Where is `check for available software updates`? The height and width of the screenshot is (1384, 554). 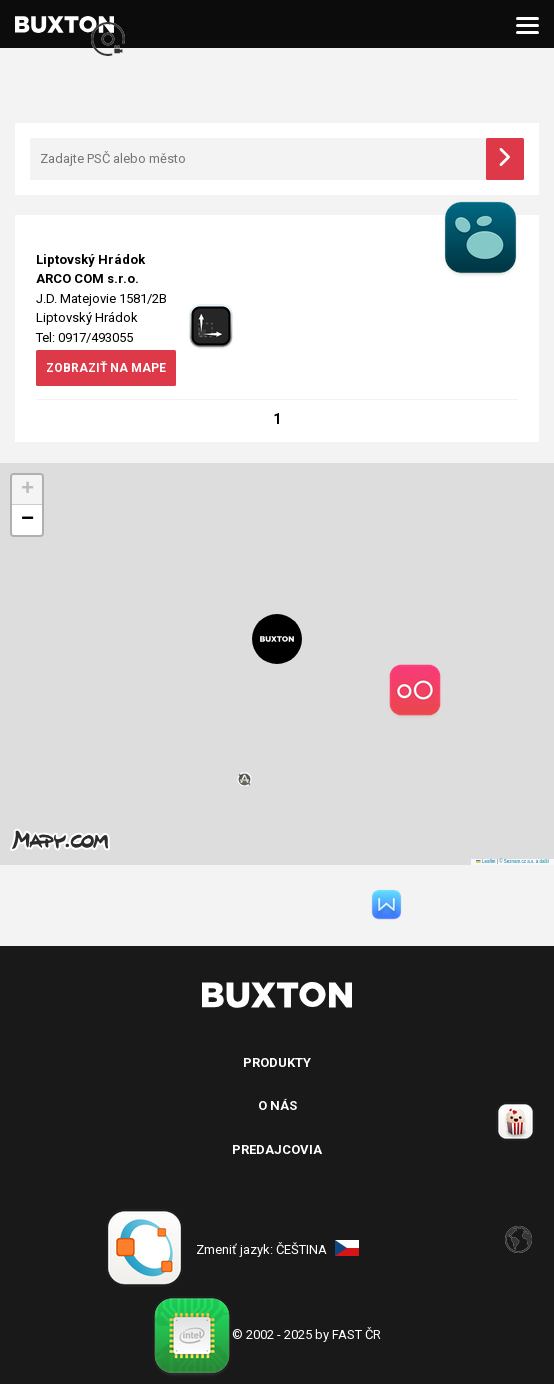 check for available software updates is located at coordinates (244, 779).